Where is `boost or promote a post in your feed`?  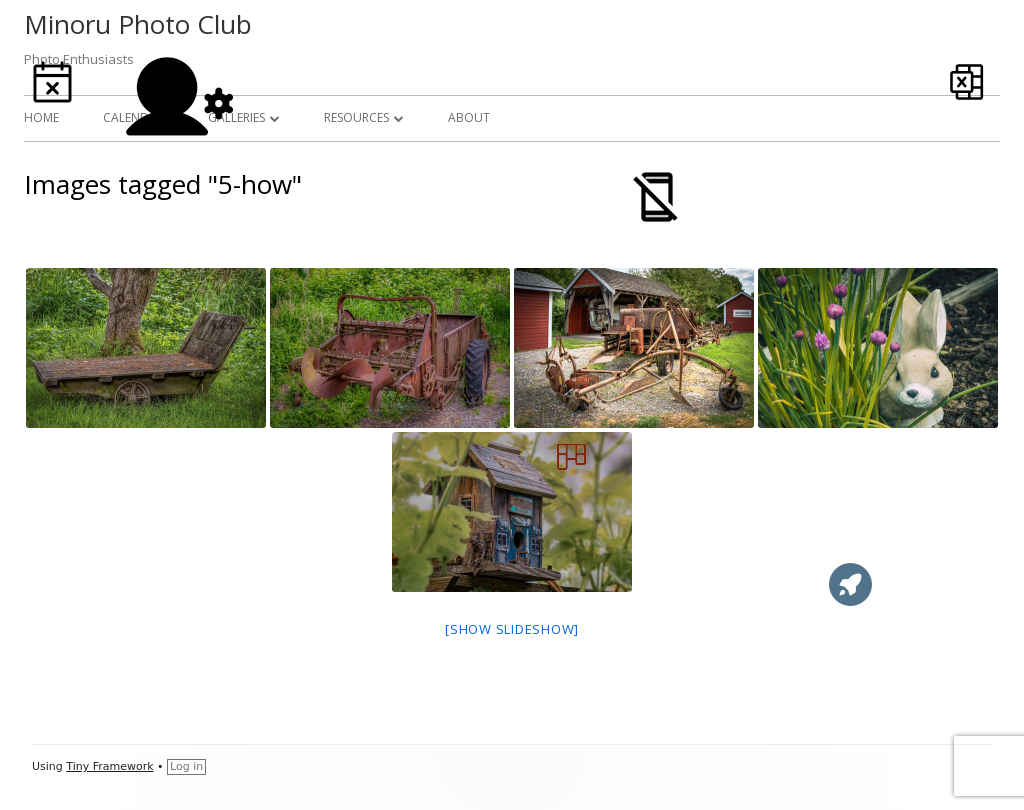 boost or promote a post in your feed is located at coordinates (850, 584).